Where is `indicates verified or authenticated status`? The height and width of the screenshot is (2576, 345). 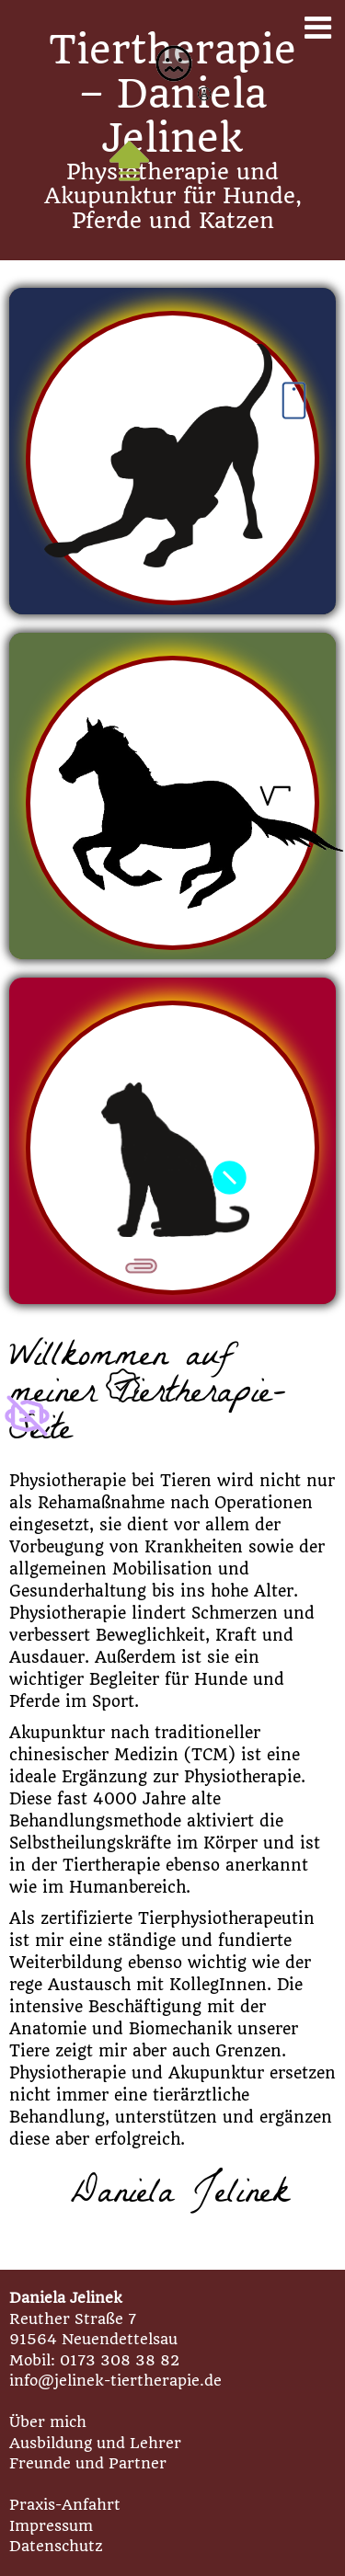 indicates verified or authenticated status is located at coordinates (122, 1385).